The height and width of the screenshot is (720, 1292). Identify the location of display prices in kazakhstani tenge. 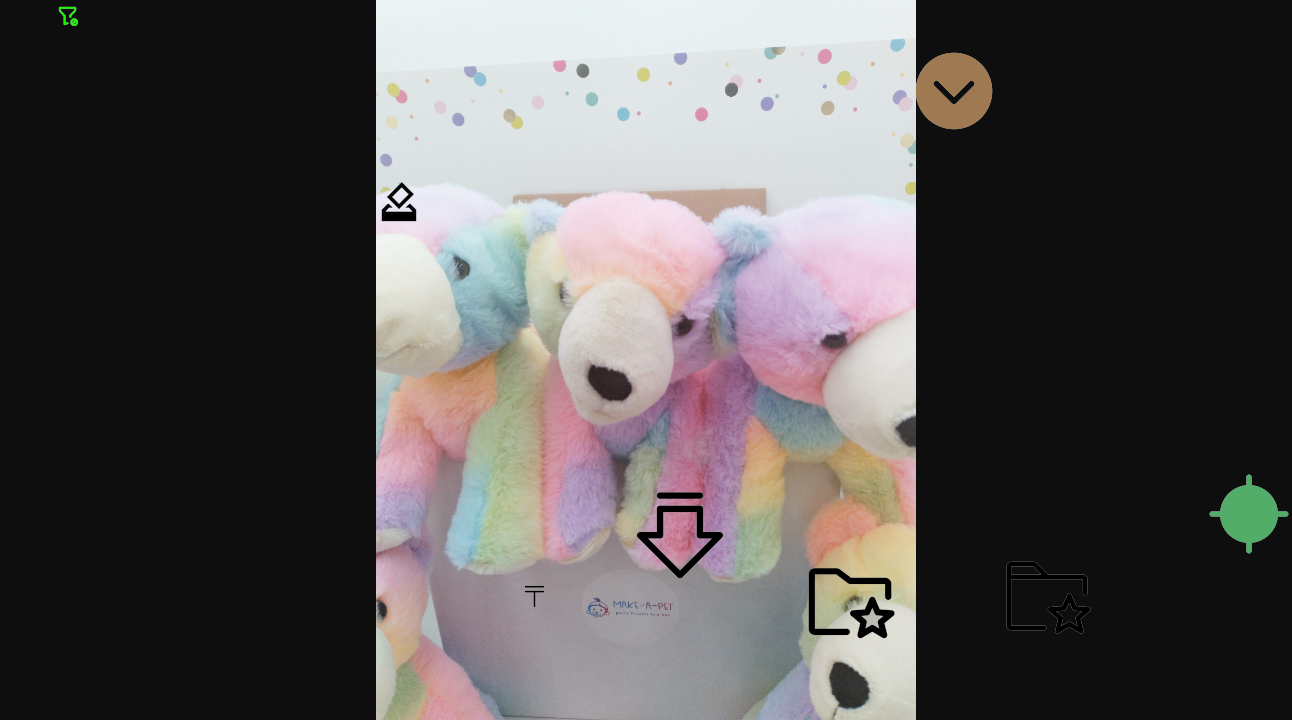
(534, 595).